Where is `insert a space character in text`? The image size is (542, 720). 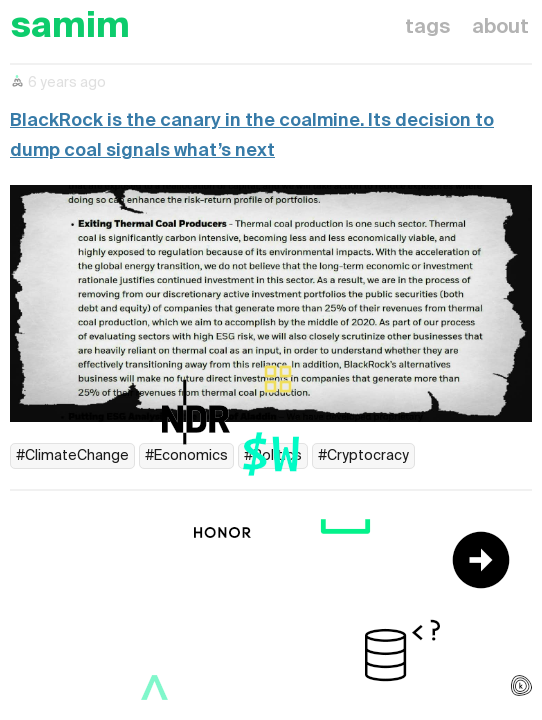
insert a space character in text is located at coordinates (345, 526).